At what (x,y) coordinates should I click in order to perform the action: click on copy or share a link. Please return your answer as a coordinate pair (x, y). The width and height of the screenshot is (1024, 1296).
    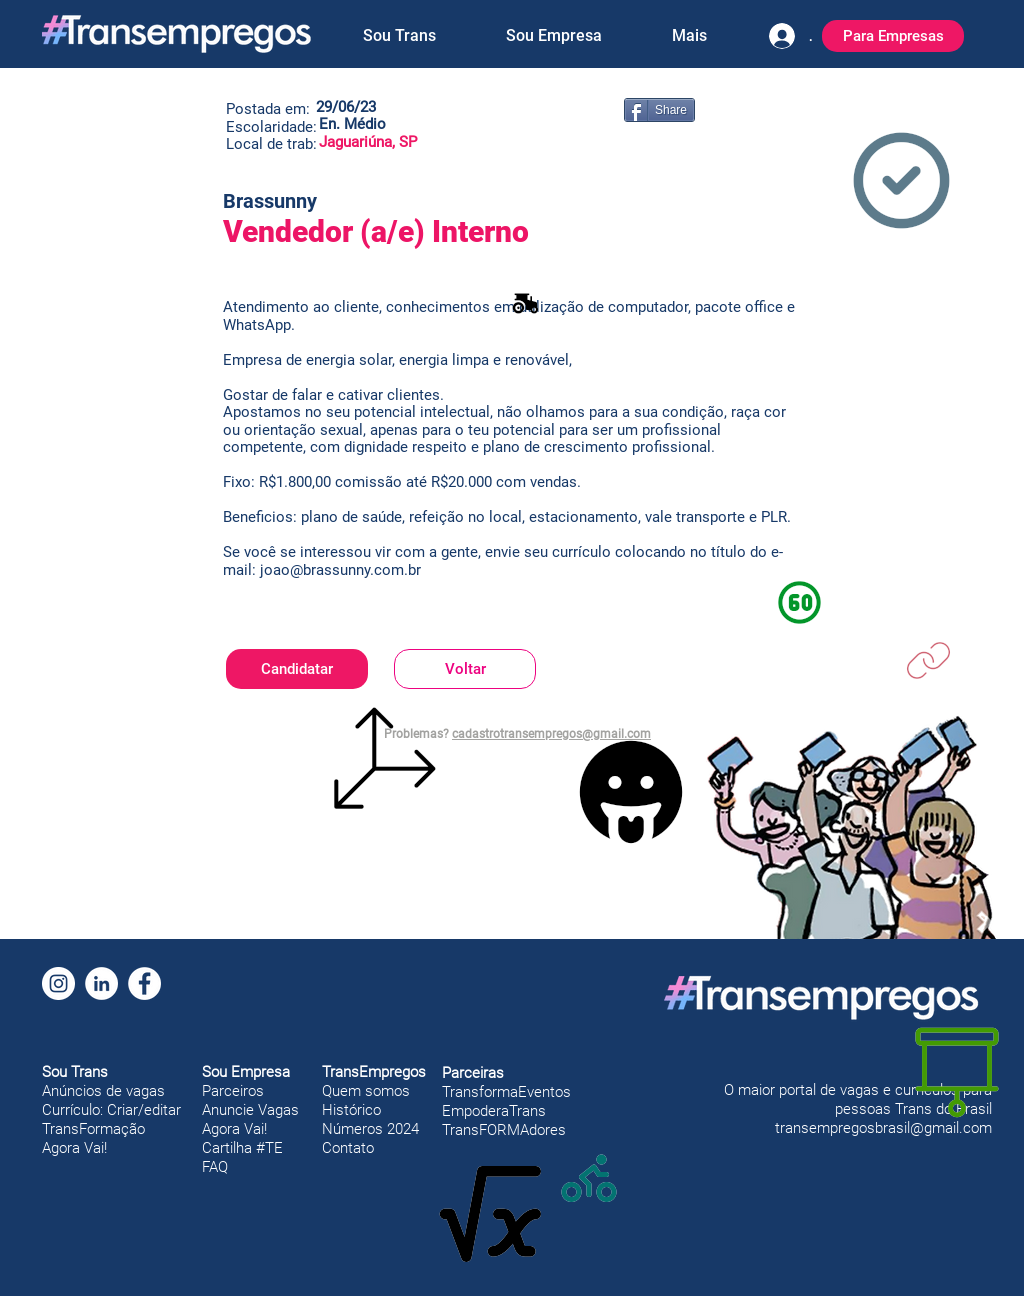
    Looking at the image, I should click on (928, 660).